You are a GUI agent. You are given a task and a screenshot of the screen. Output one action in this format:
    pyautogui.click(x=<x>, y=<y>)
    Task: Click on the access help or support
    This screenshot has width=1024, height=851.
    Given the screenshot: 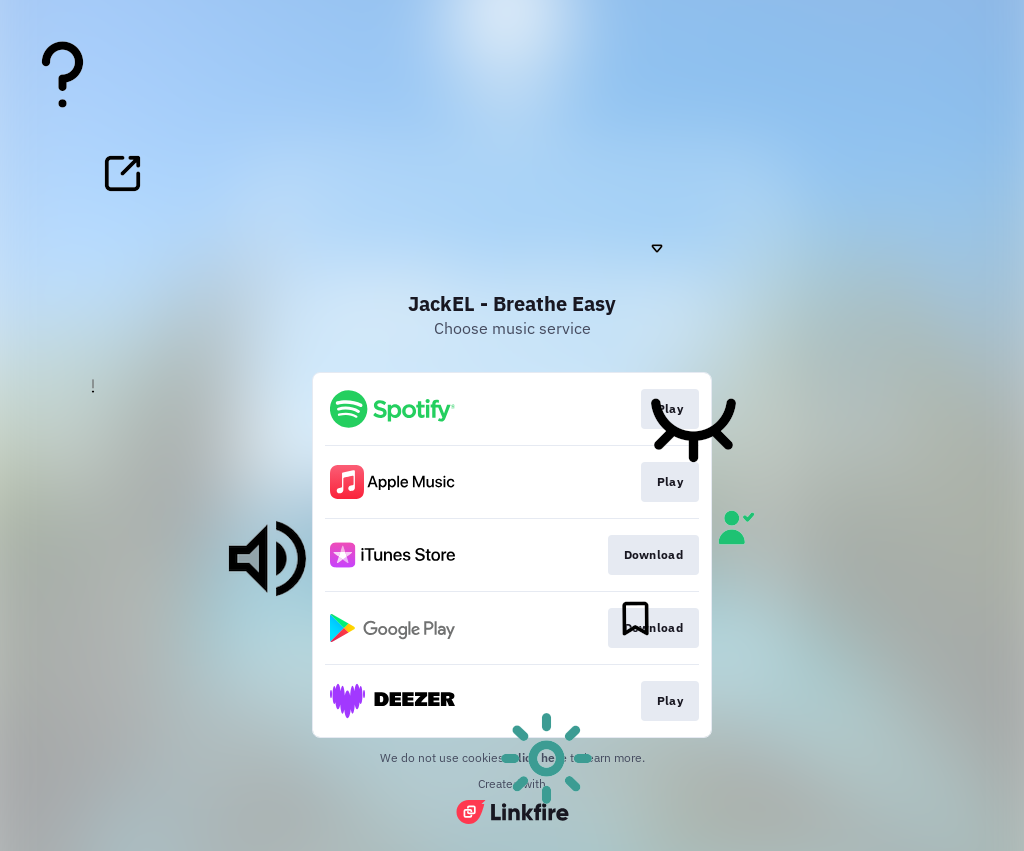 What is the action you would take?
    pyautogui.click(x=62, y=74)
    